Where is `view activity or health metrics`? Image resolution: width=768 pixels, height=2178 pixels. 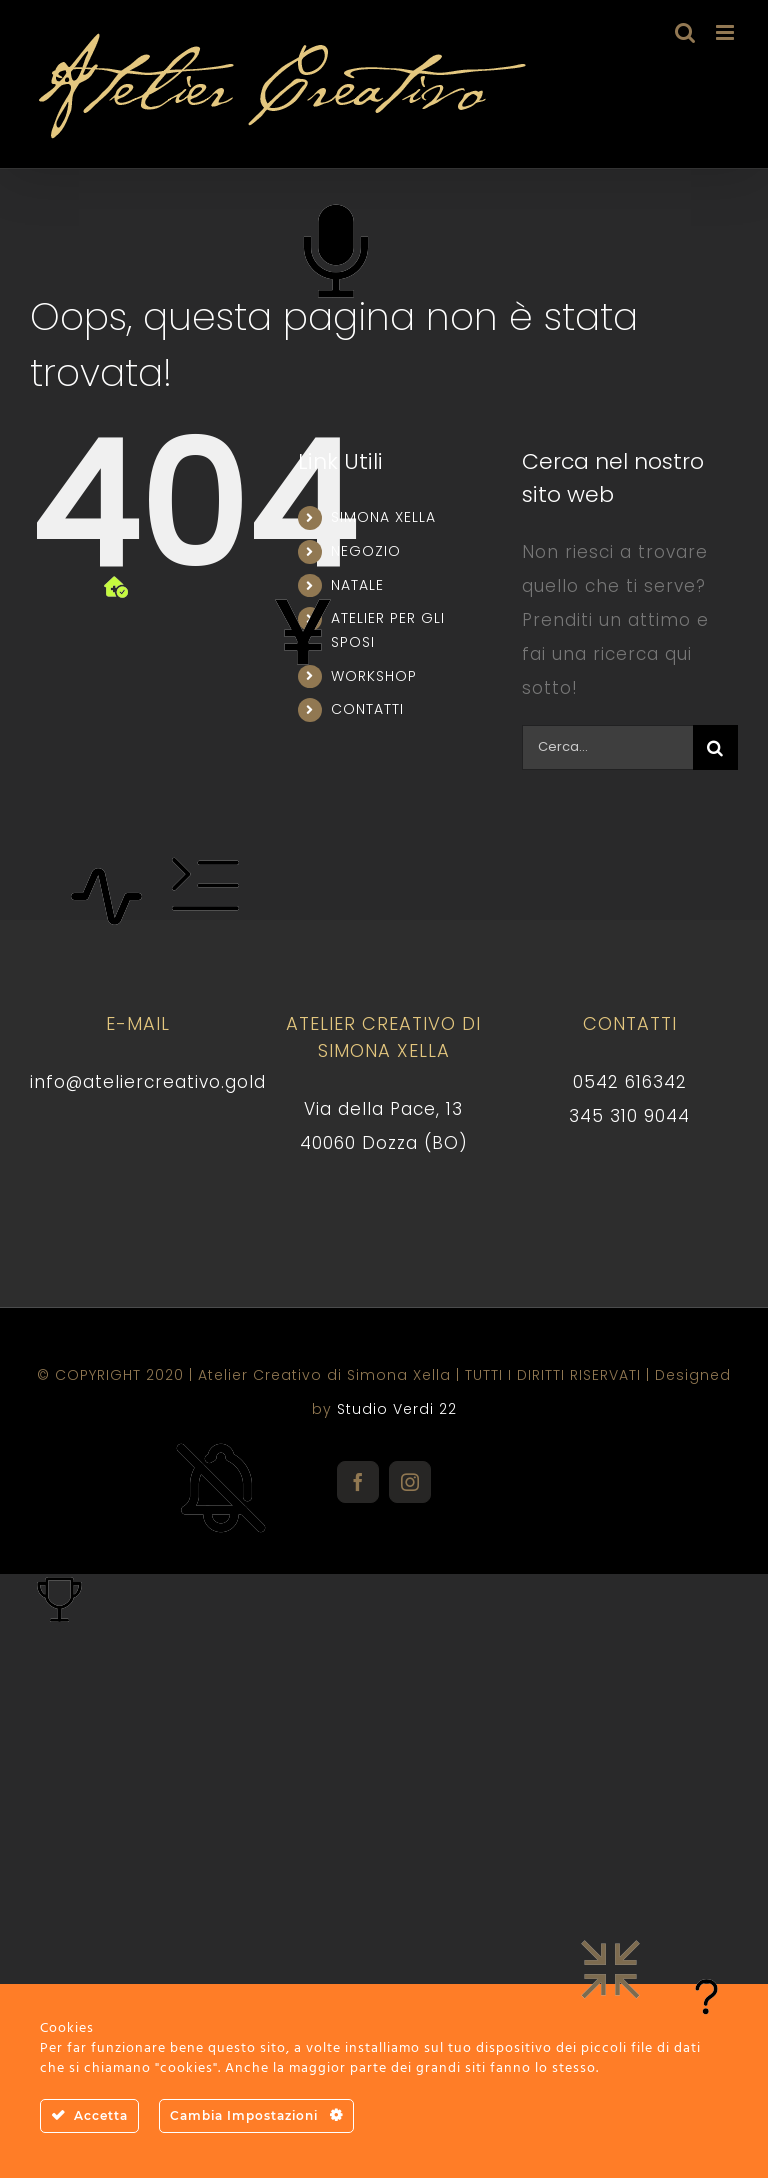
view activity or health metrics is located at coordinates (106, 896).